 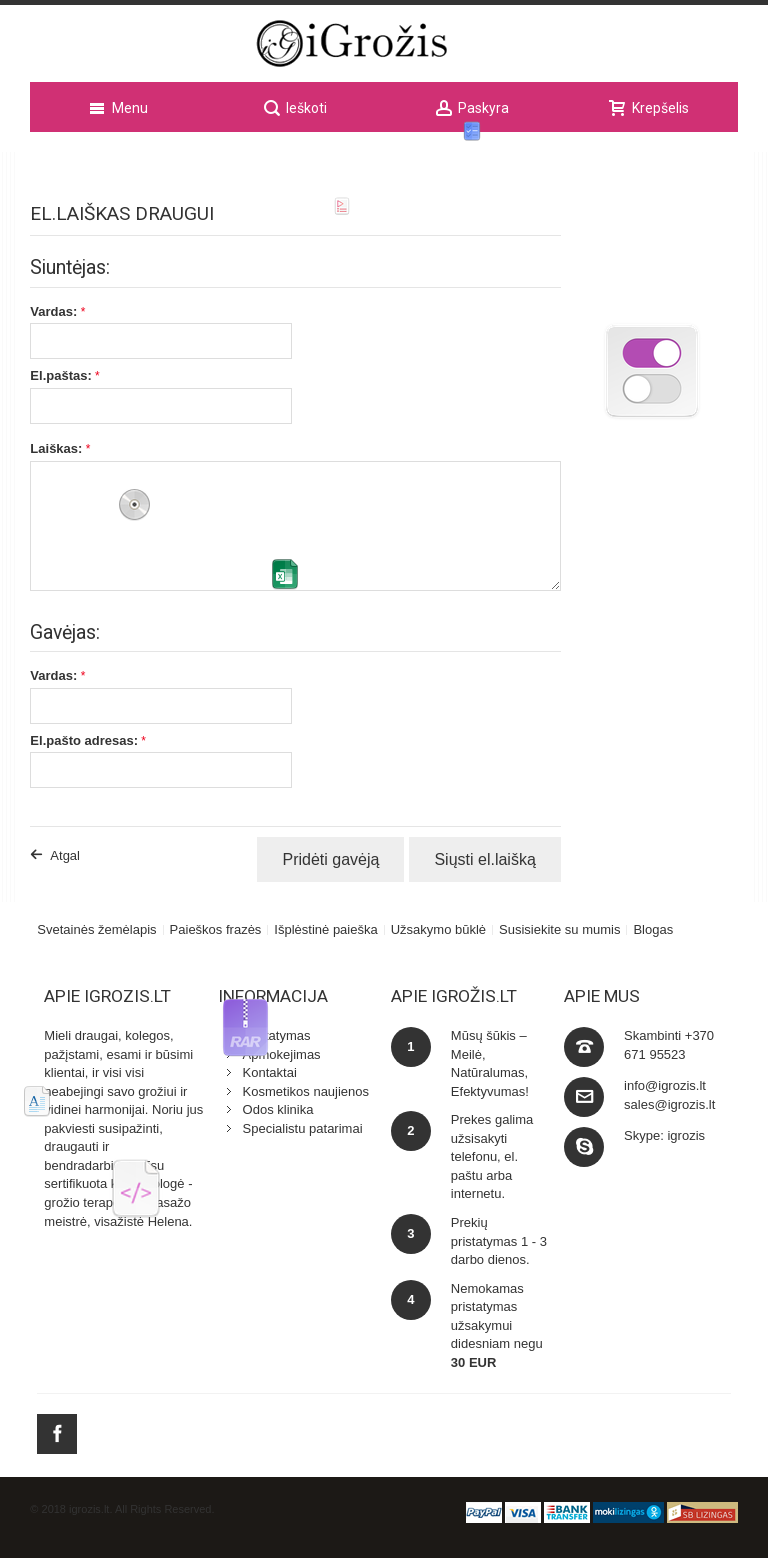 What do you see at coordinates (136, 1188) in the screenshot?
I see `an XML or markup file` at bounding box center [136, 1188].